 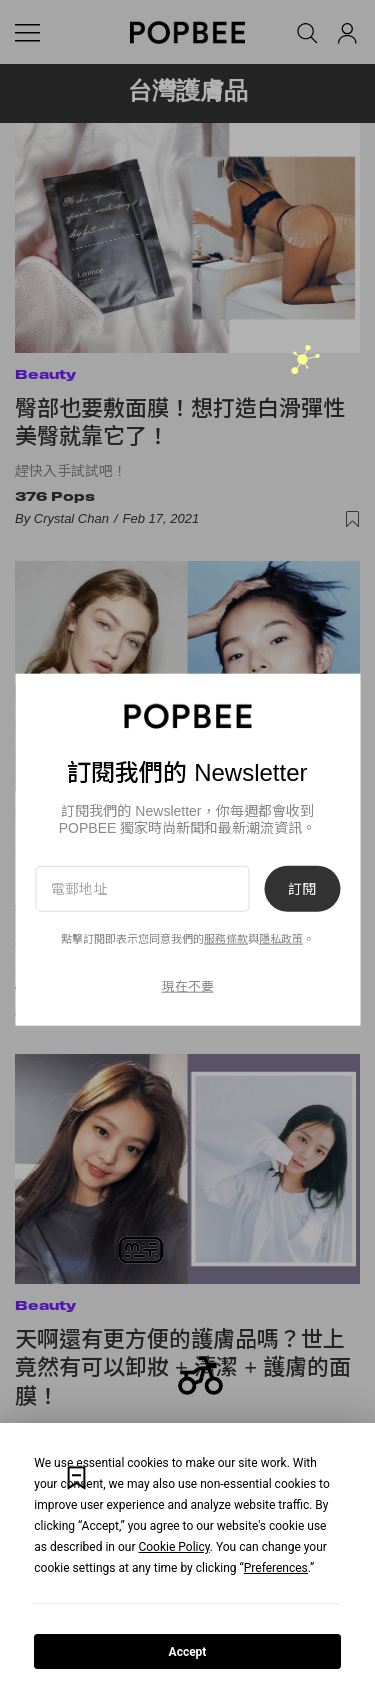 I want to click on open icinga monitoring dashboard, so click(x=305, y=359).